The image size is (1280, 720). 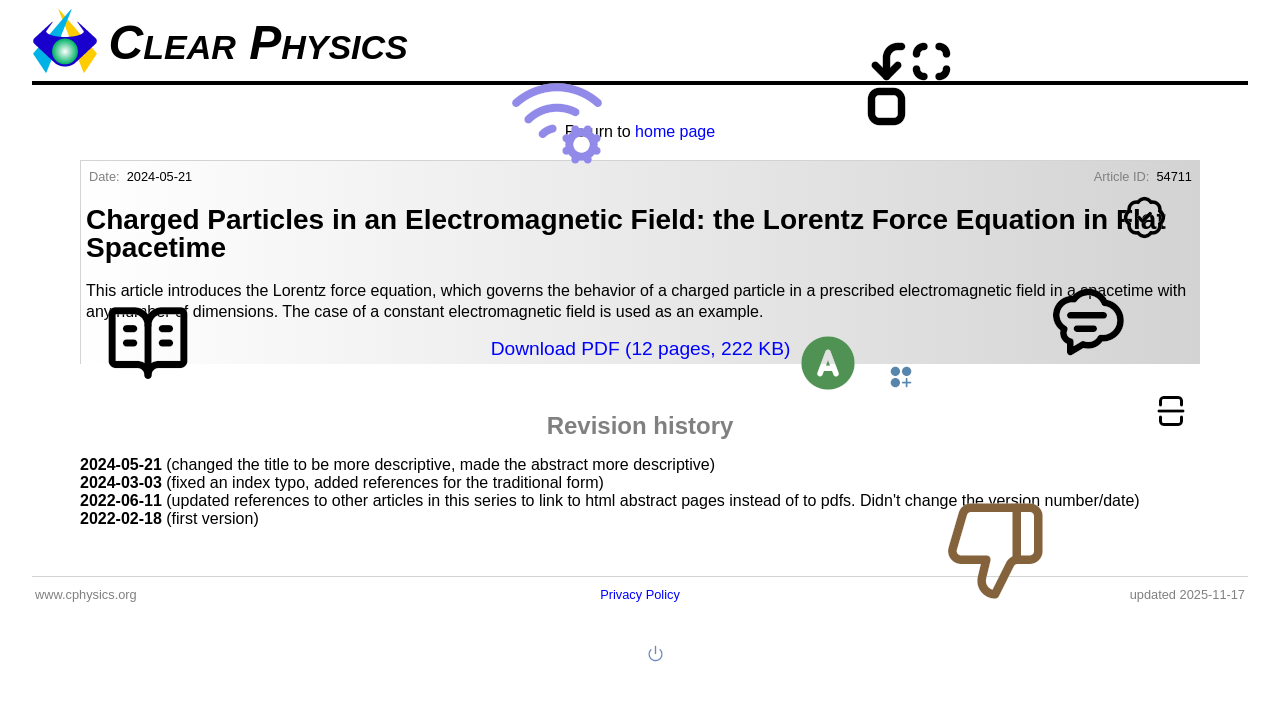 I want to click on open chat or messaging, so click(x=1087, y=322).